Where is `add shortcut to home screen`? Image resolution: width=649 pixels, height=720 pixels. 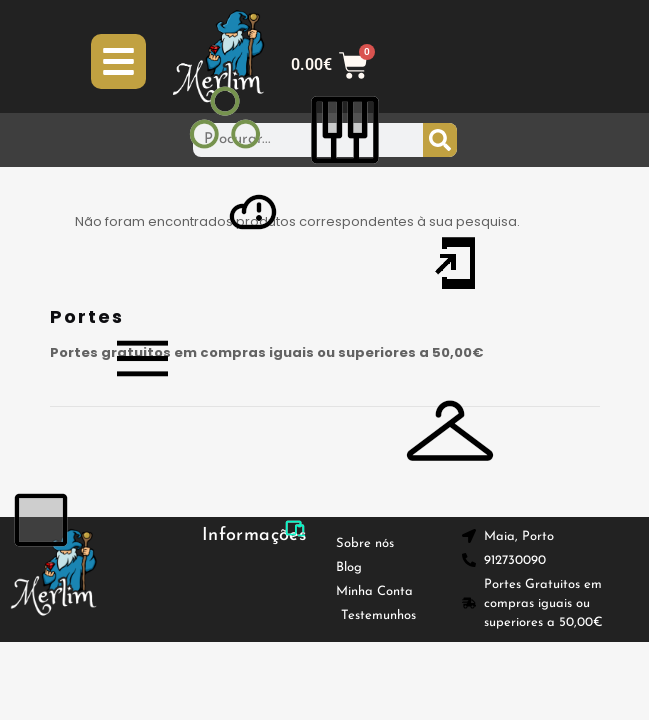
add shortcut to home screen is located at coordinates (456, 263).